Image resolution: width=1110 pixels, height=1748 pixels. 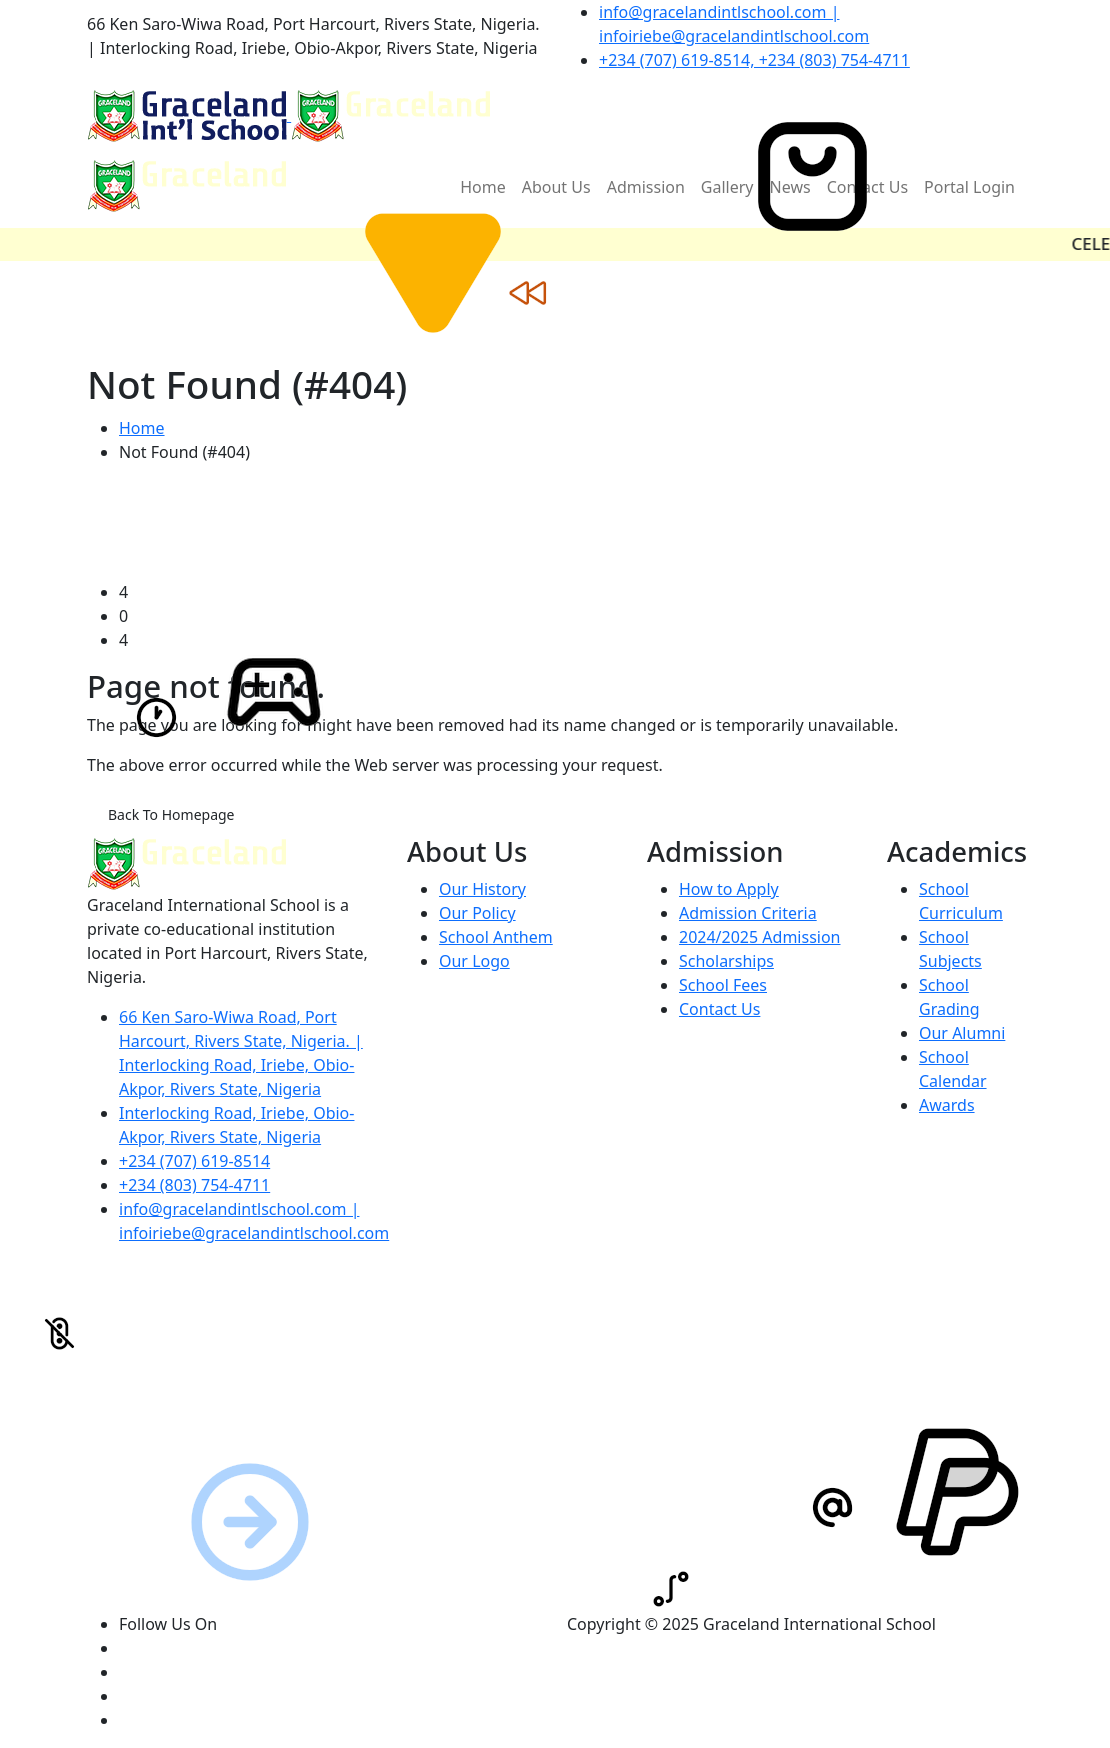 What do you see at coordinates (156, 717) in the screenshot?
I see `indicates the current time is 1 o'clock` at bounding box center [156, 717].